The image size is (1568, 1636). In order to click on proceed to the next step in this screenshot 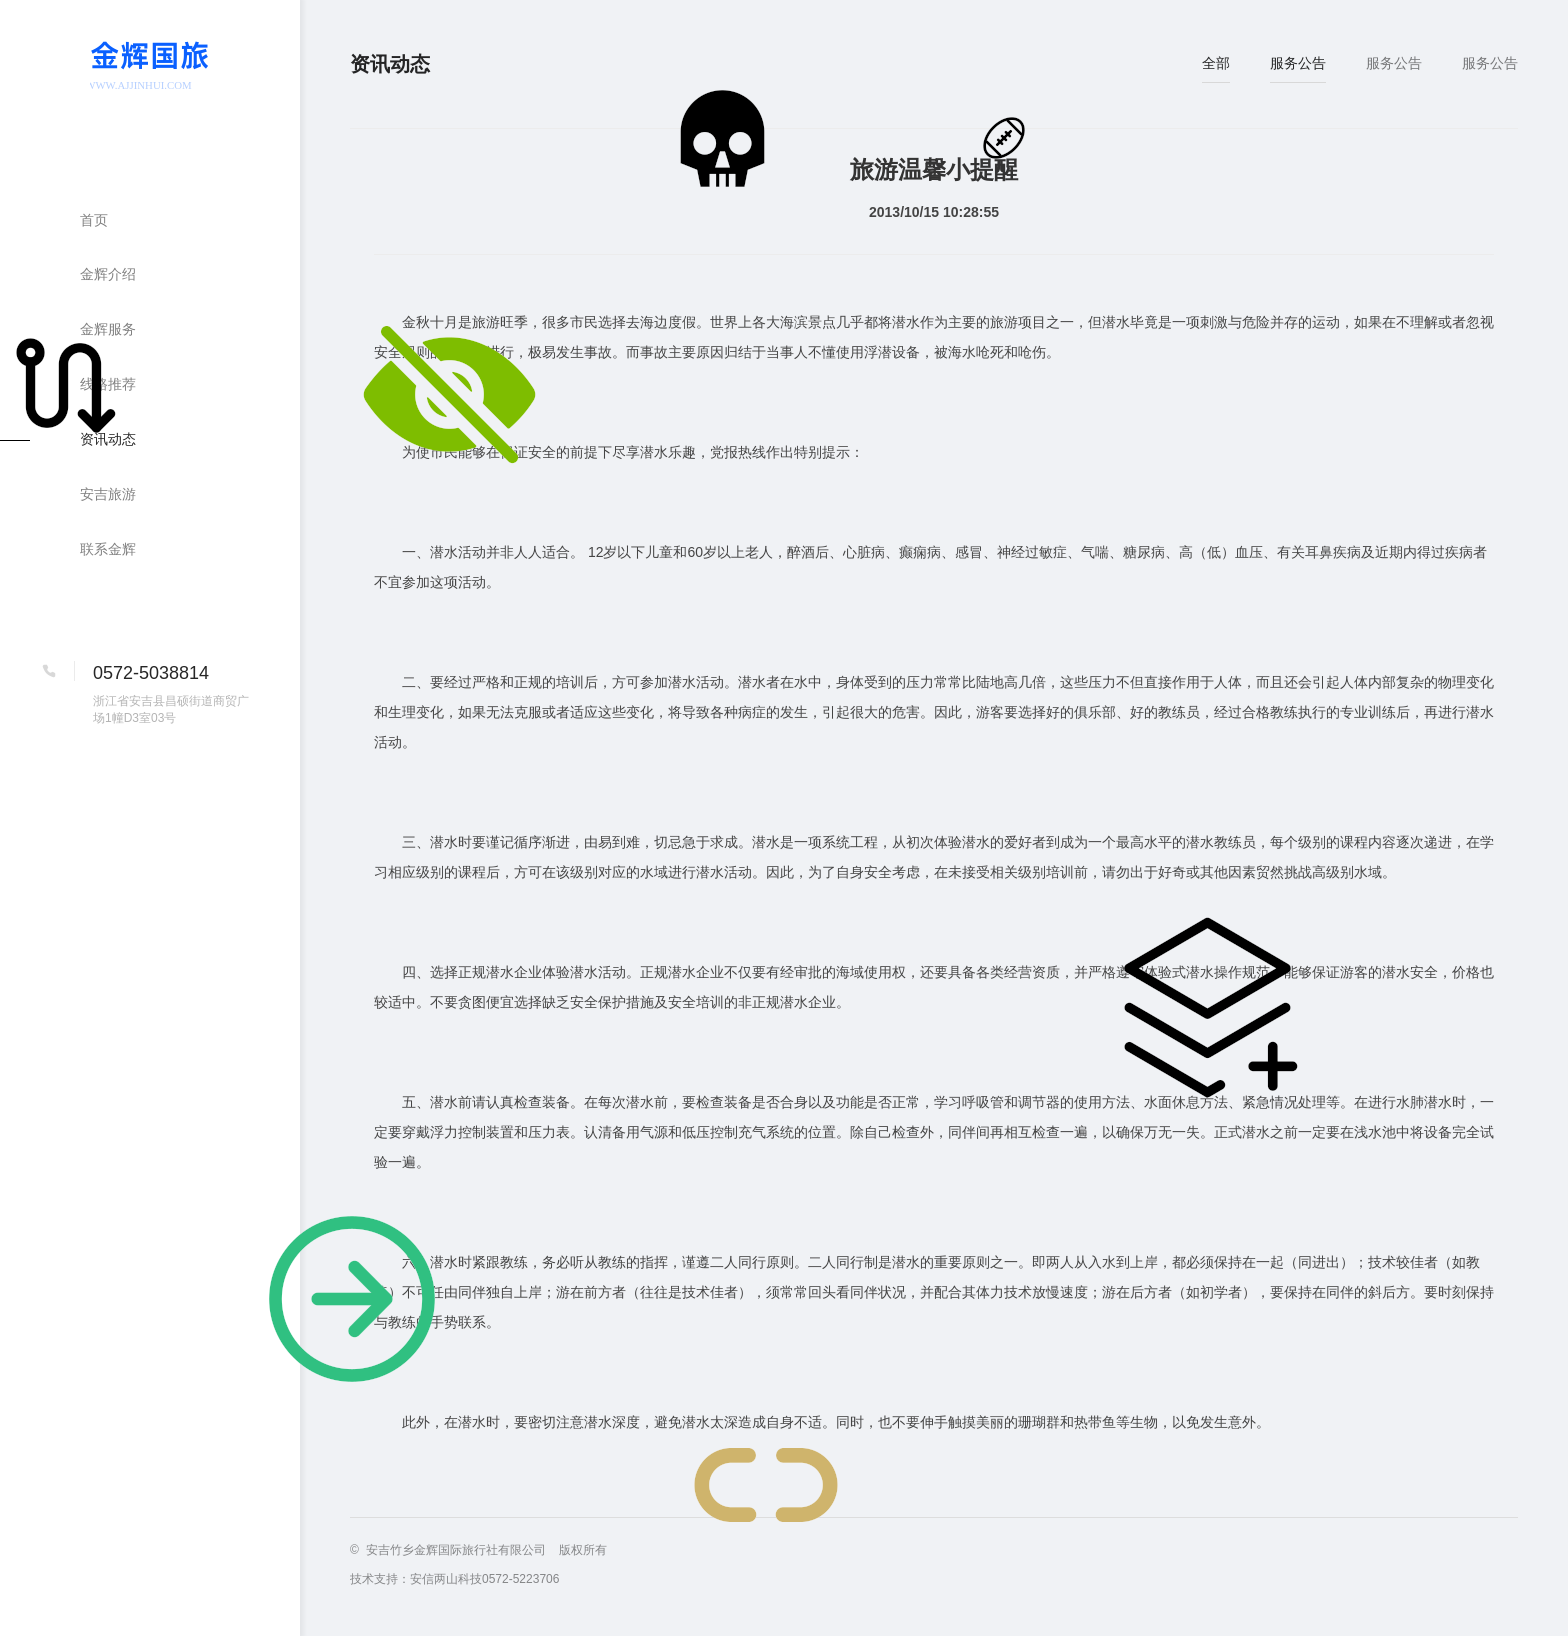, I will do `click(352, 1299)`.